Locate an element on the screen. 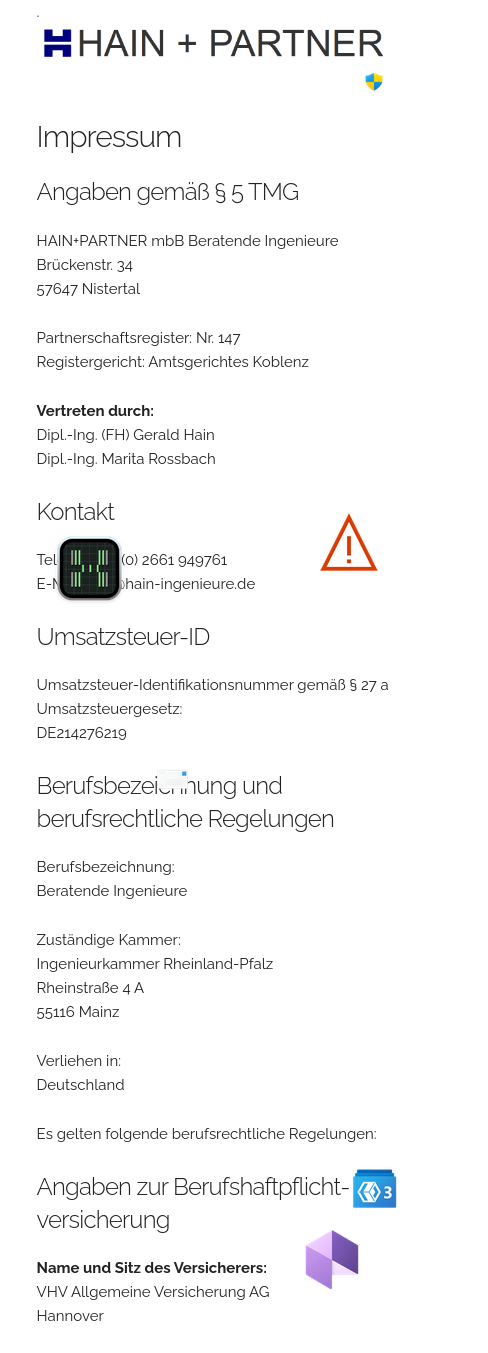 The width and height of the screenshot is (488, 1353). open Unity 3 game development environment is located at coordinates (374, 1189).